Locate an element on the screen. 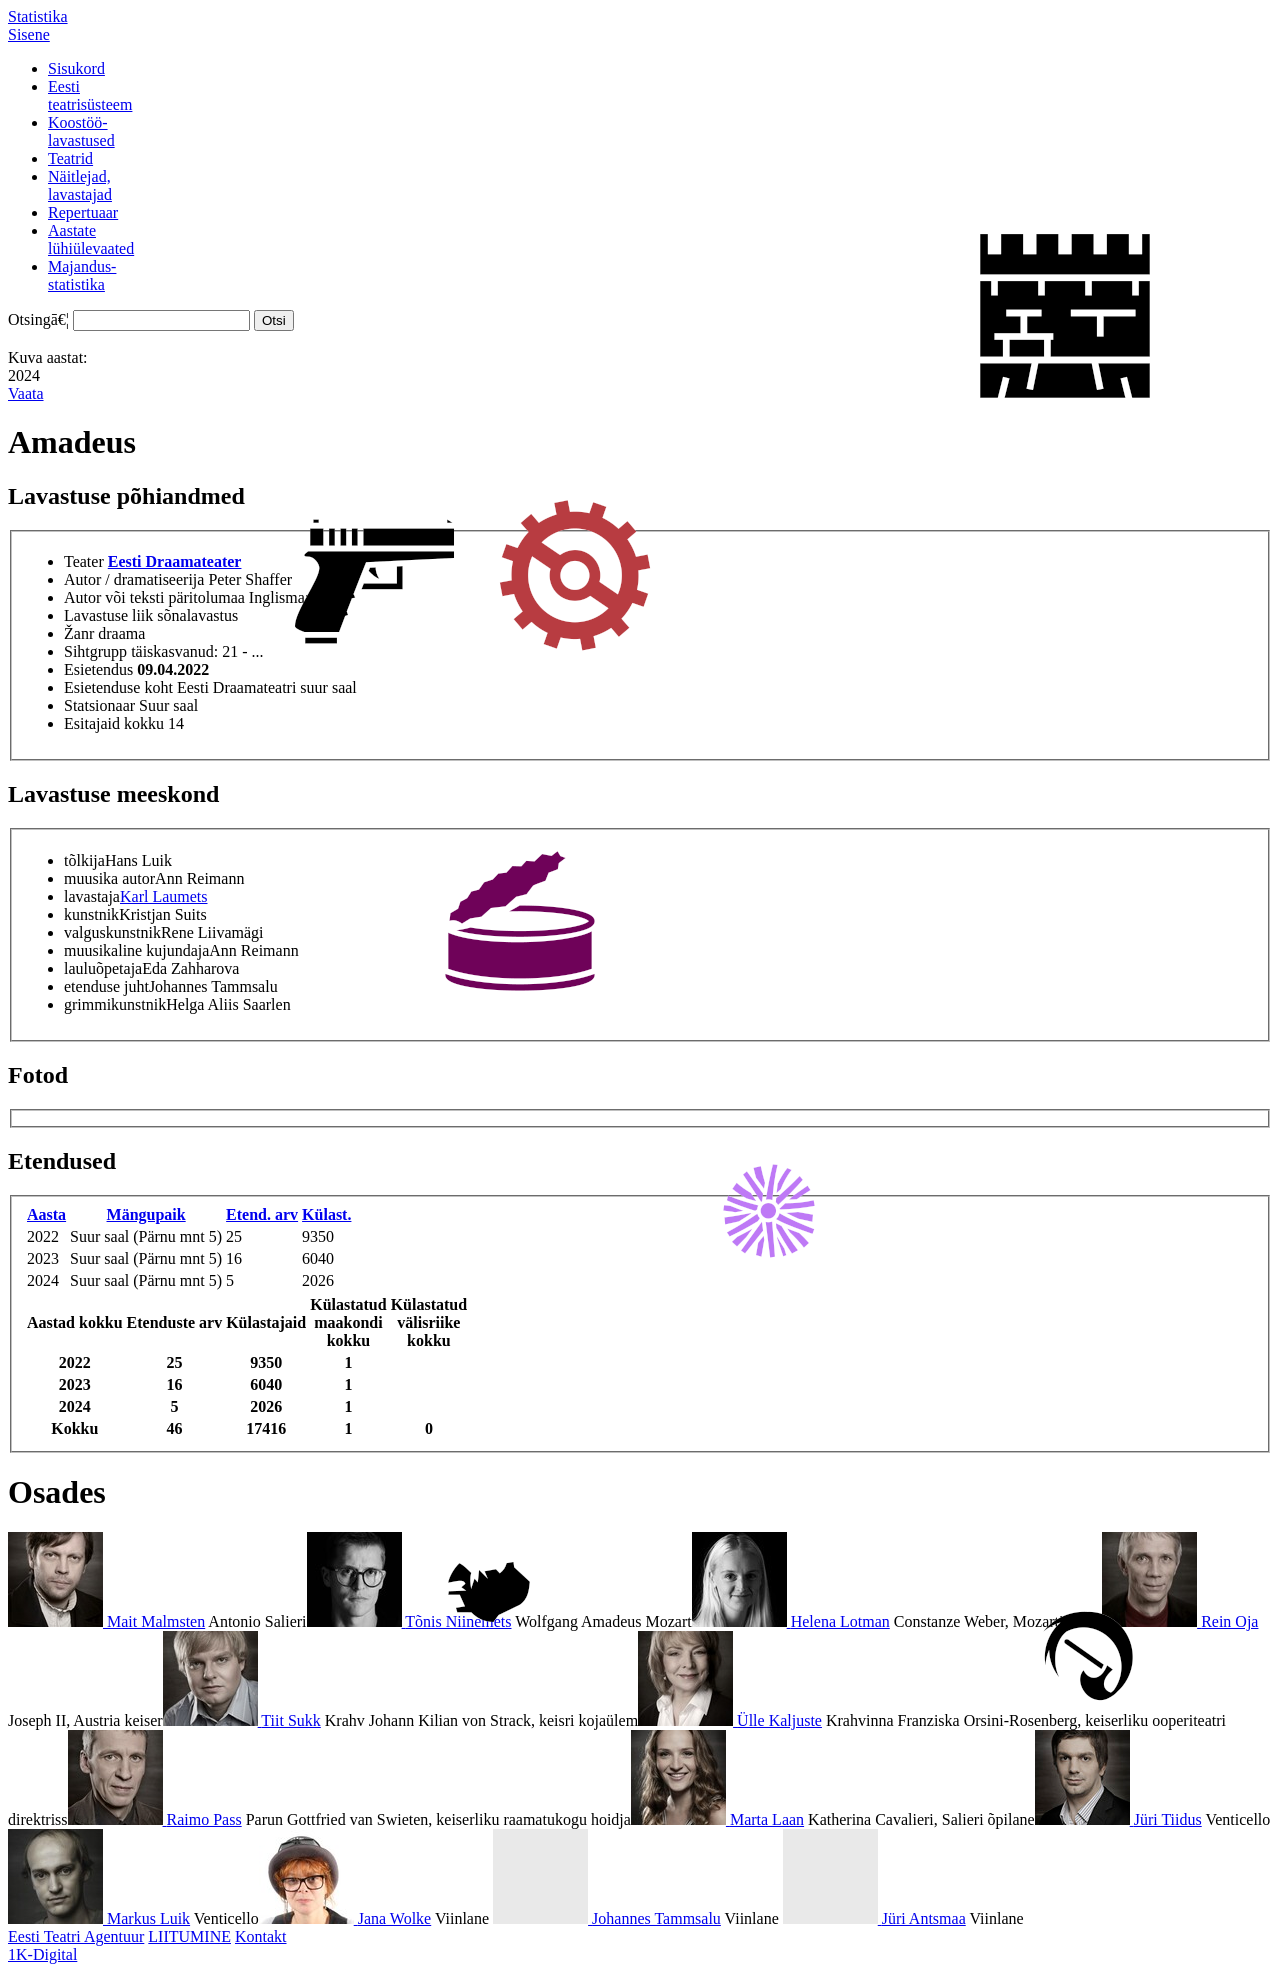  opened canned food item is located at coordinates (520, 921).